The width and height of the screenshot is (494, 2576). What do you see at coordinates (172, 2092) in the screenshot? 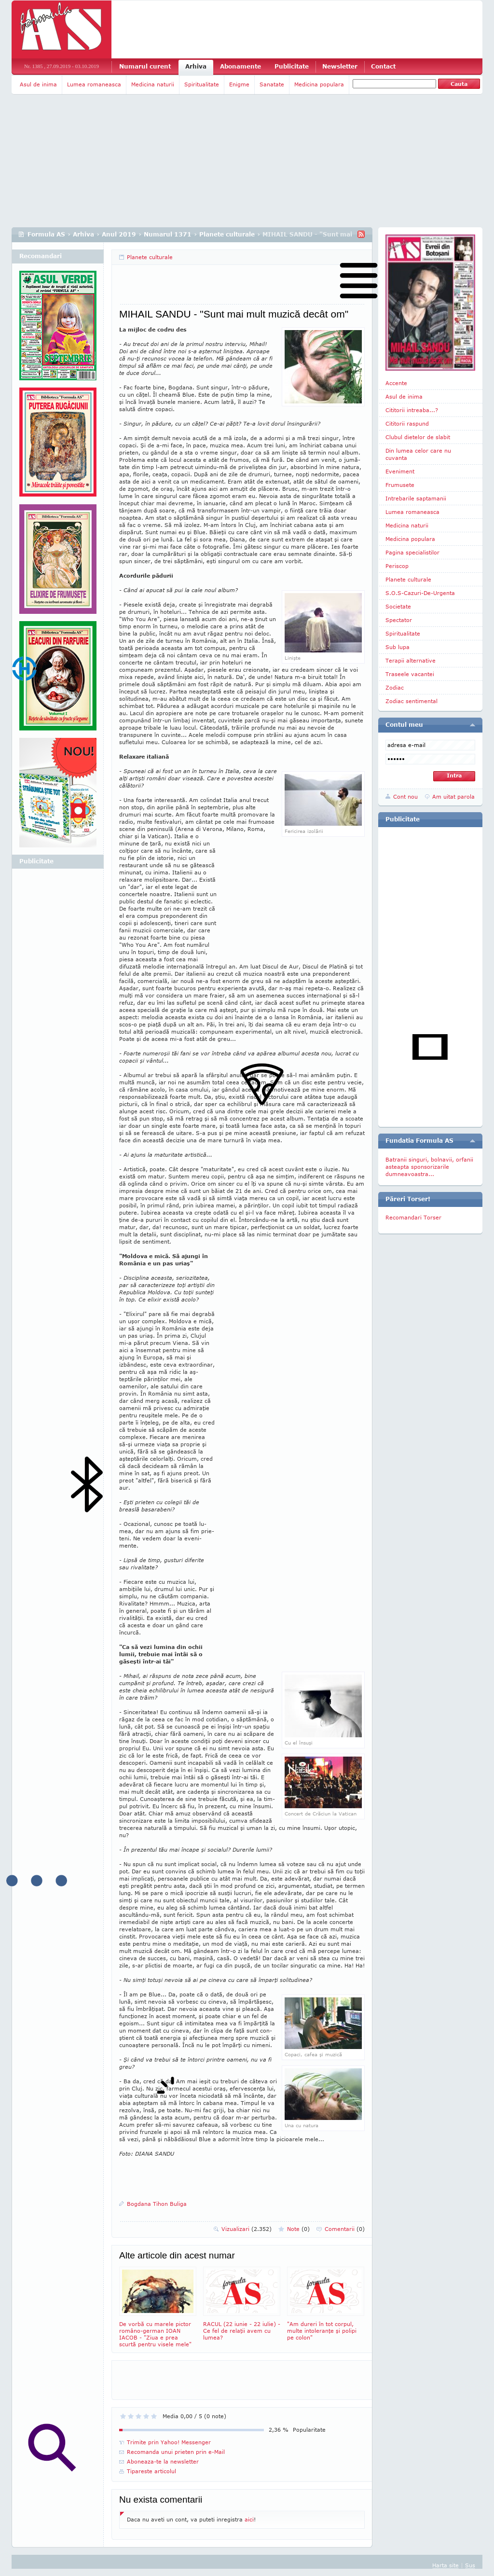
I see `loading content in progress` at bounding box center [172, 2092].